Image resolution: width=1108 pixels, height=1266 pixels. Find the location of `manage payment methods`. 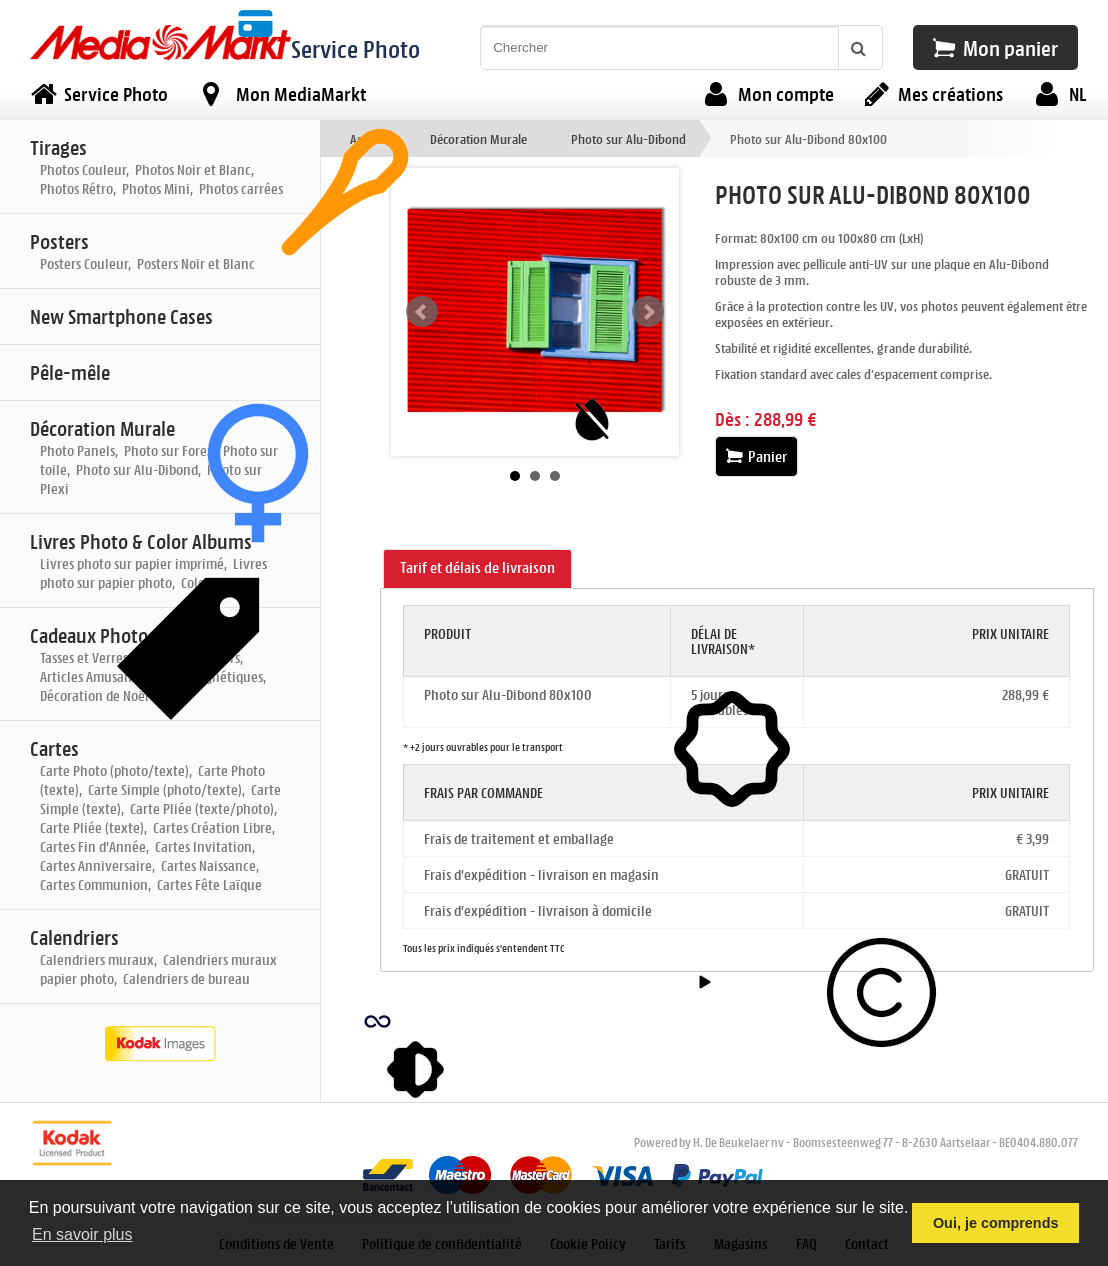

manage payment methods is located at coordinates (255, 23).